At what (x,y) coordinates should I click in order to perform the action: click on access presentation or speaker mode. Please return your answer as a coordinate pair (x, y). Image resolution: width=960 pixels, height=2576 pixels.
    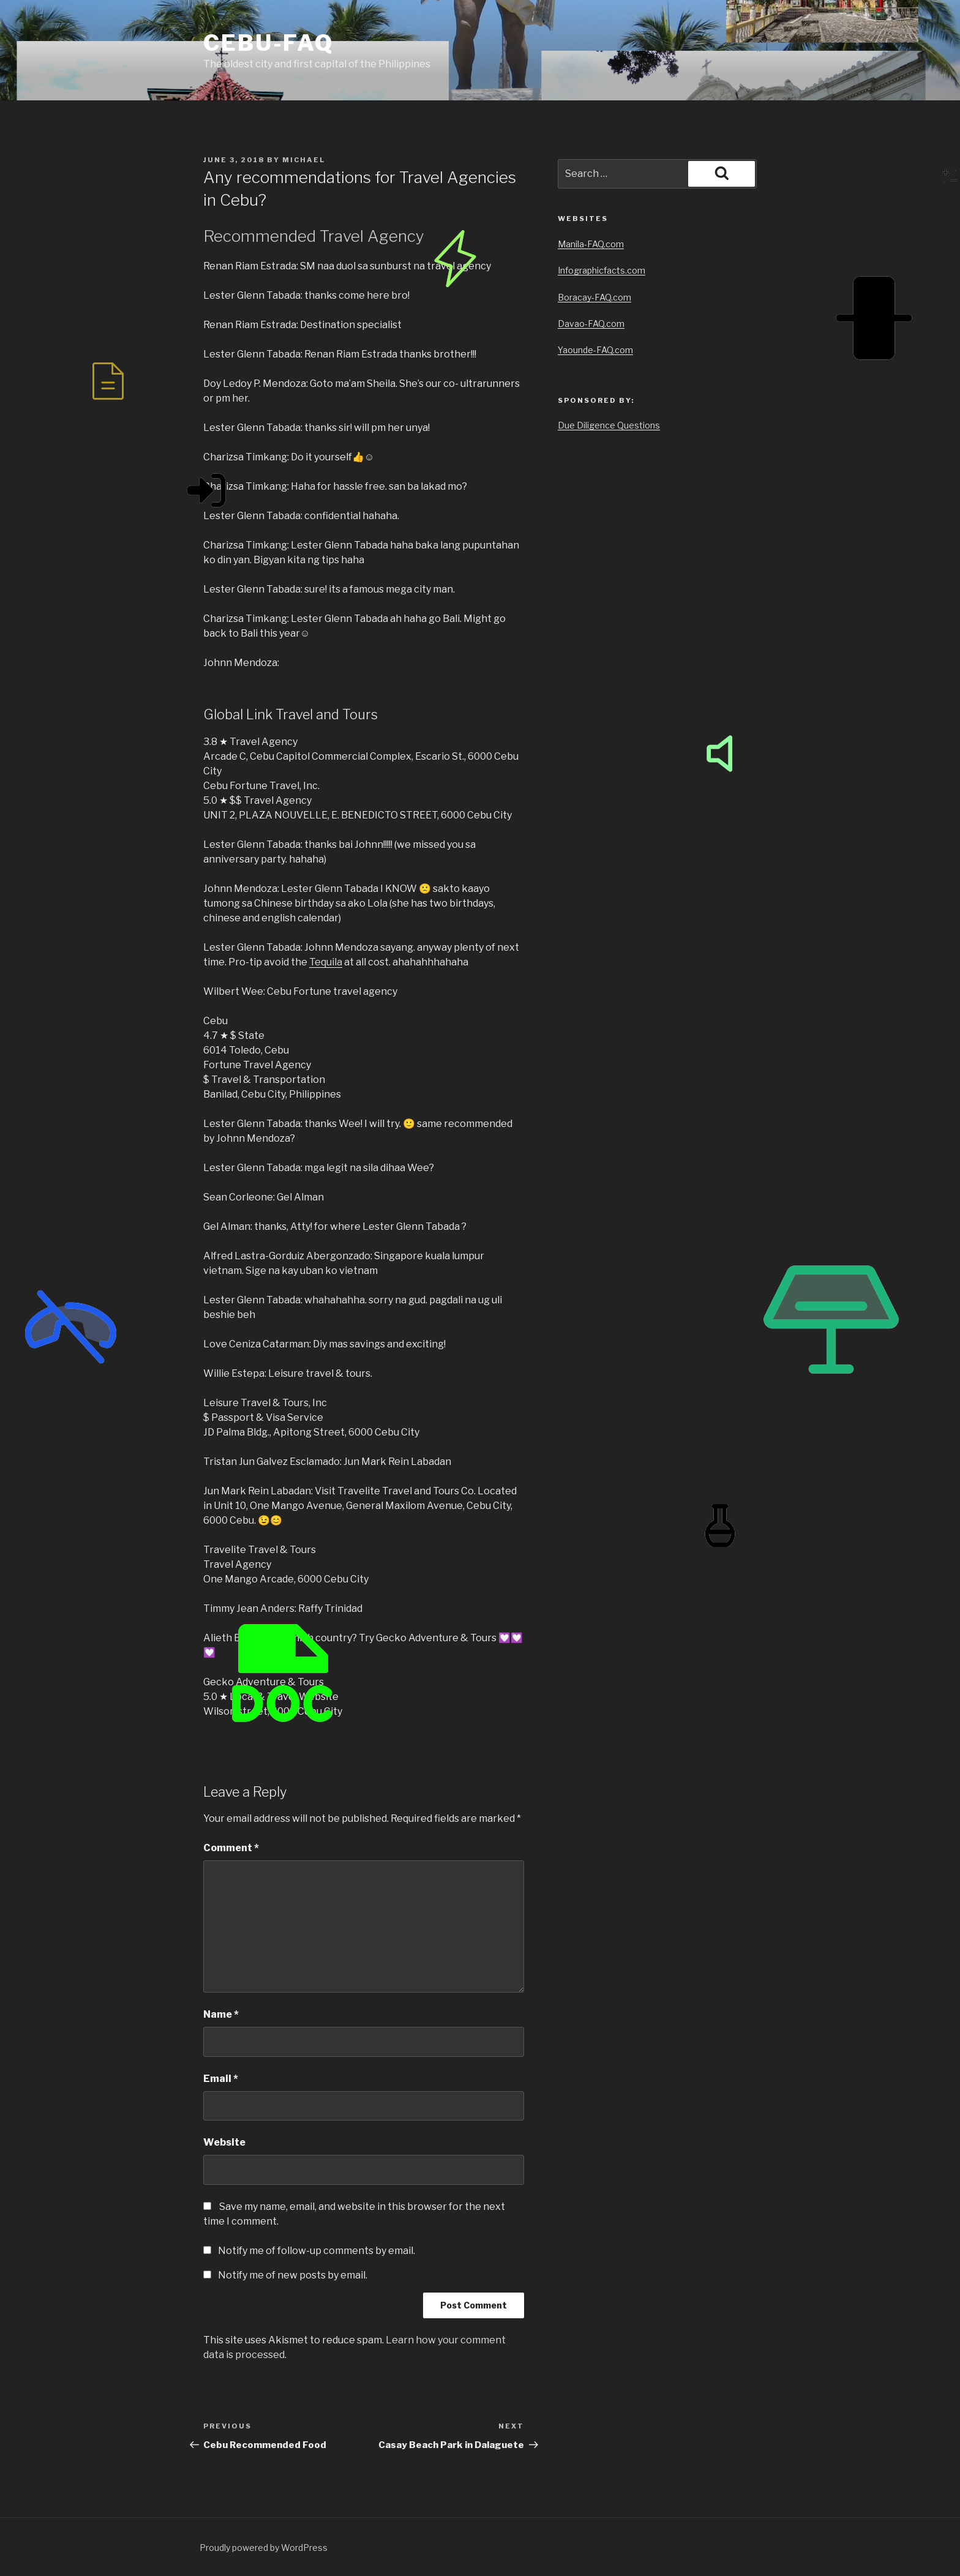
    Looking at the image, I should click on (831, 1319).